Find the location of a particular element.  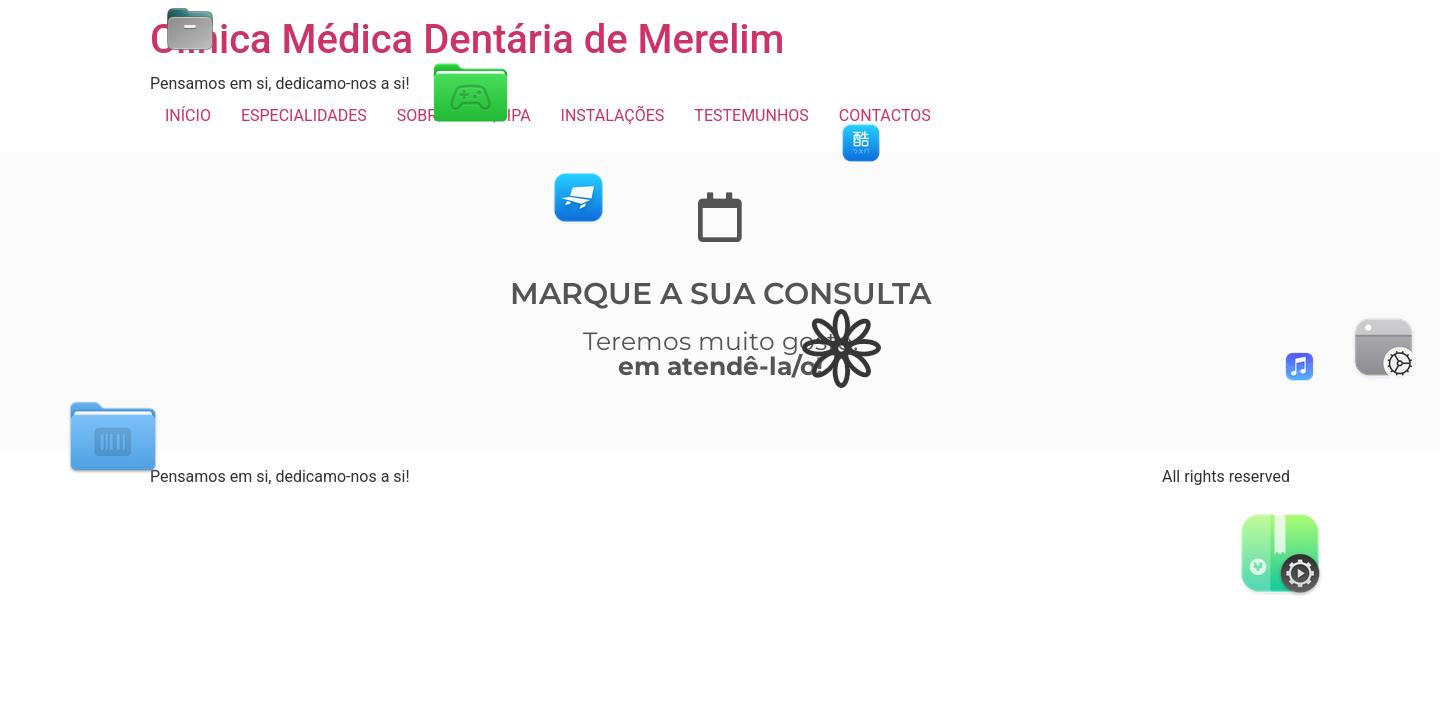

open audacity audio editor is located at coordinates (1299, 366).